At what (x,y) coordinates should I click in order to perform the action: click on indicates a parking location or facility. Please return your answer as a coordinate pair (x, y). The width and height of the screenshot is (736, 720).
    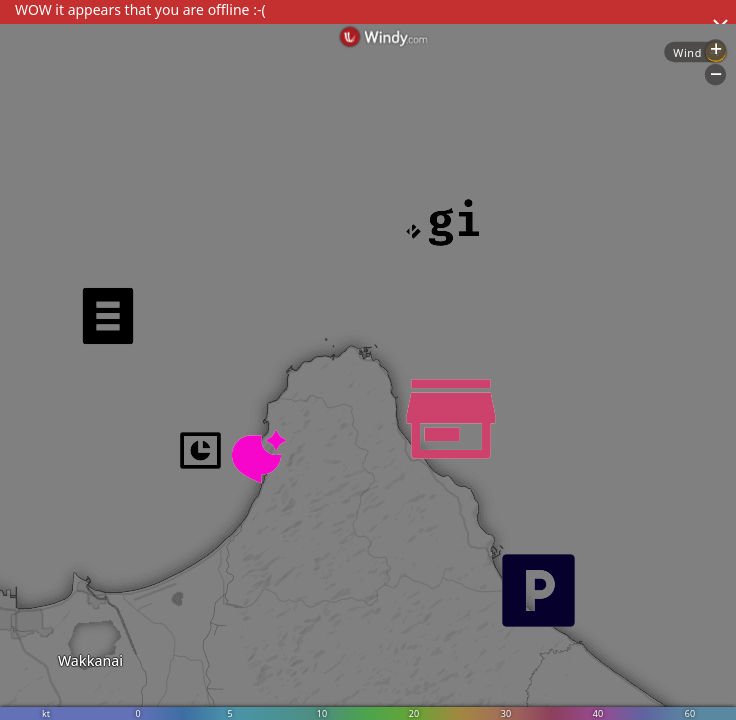
    Looking at the image, I should click on (538, 590).